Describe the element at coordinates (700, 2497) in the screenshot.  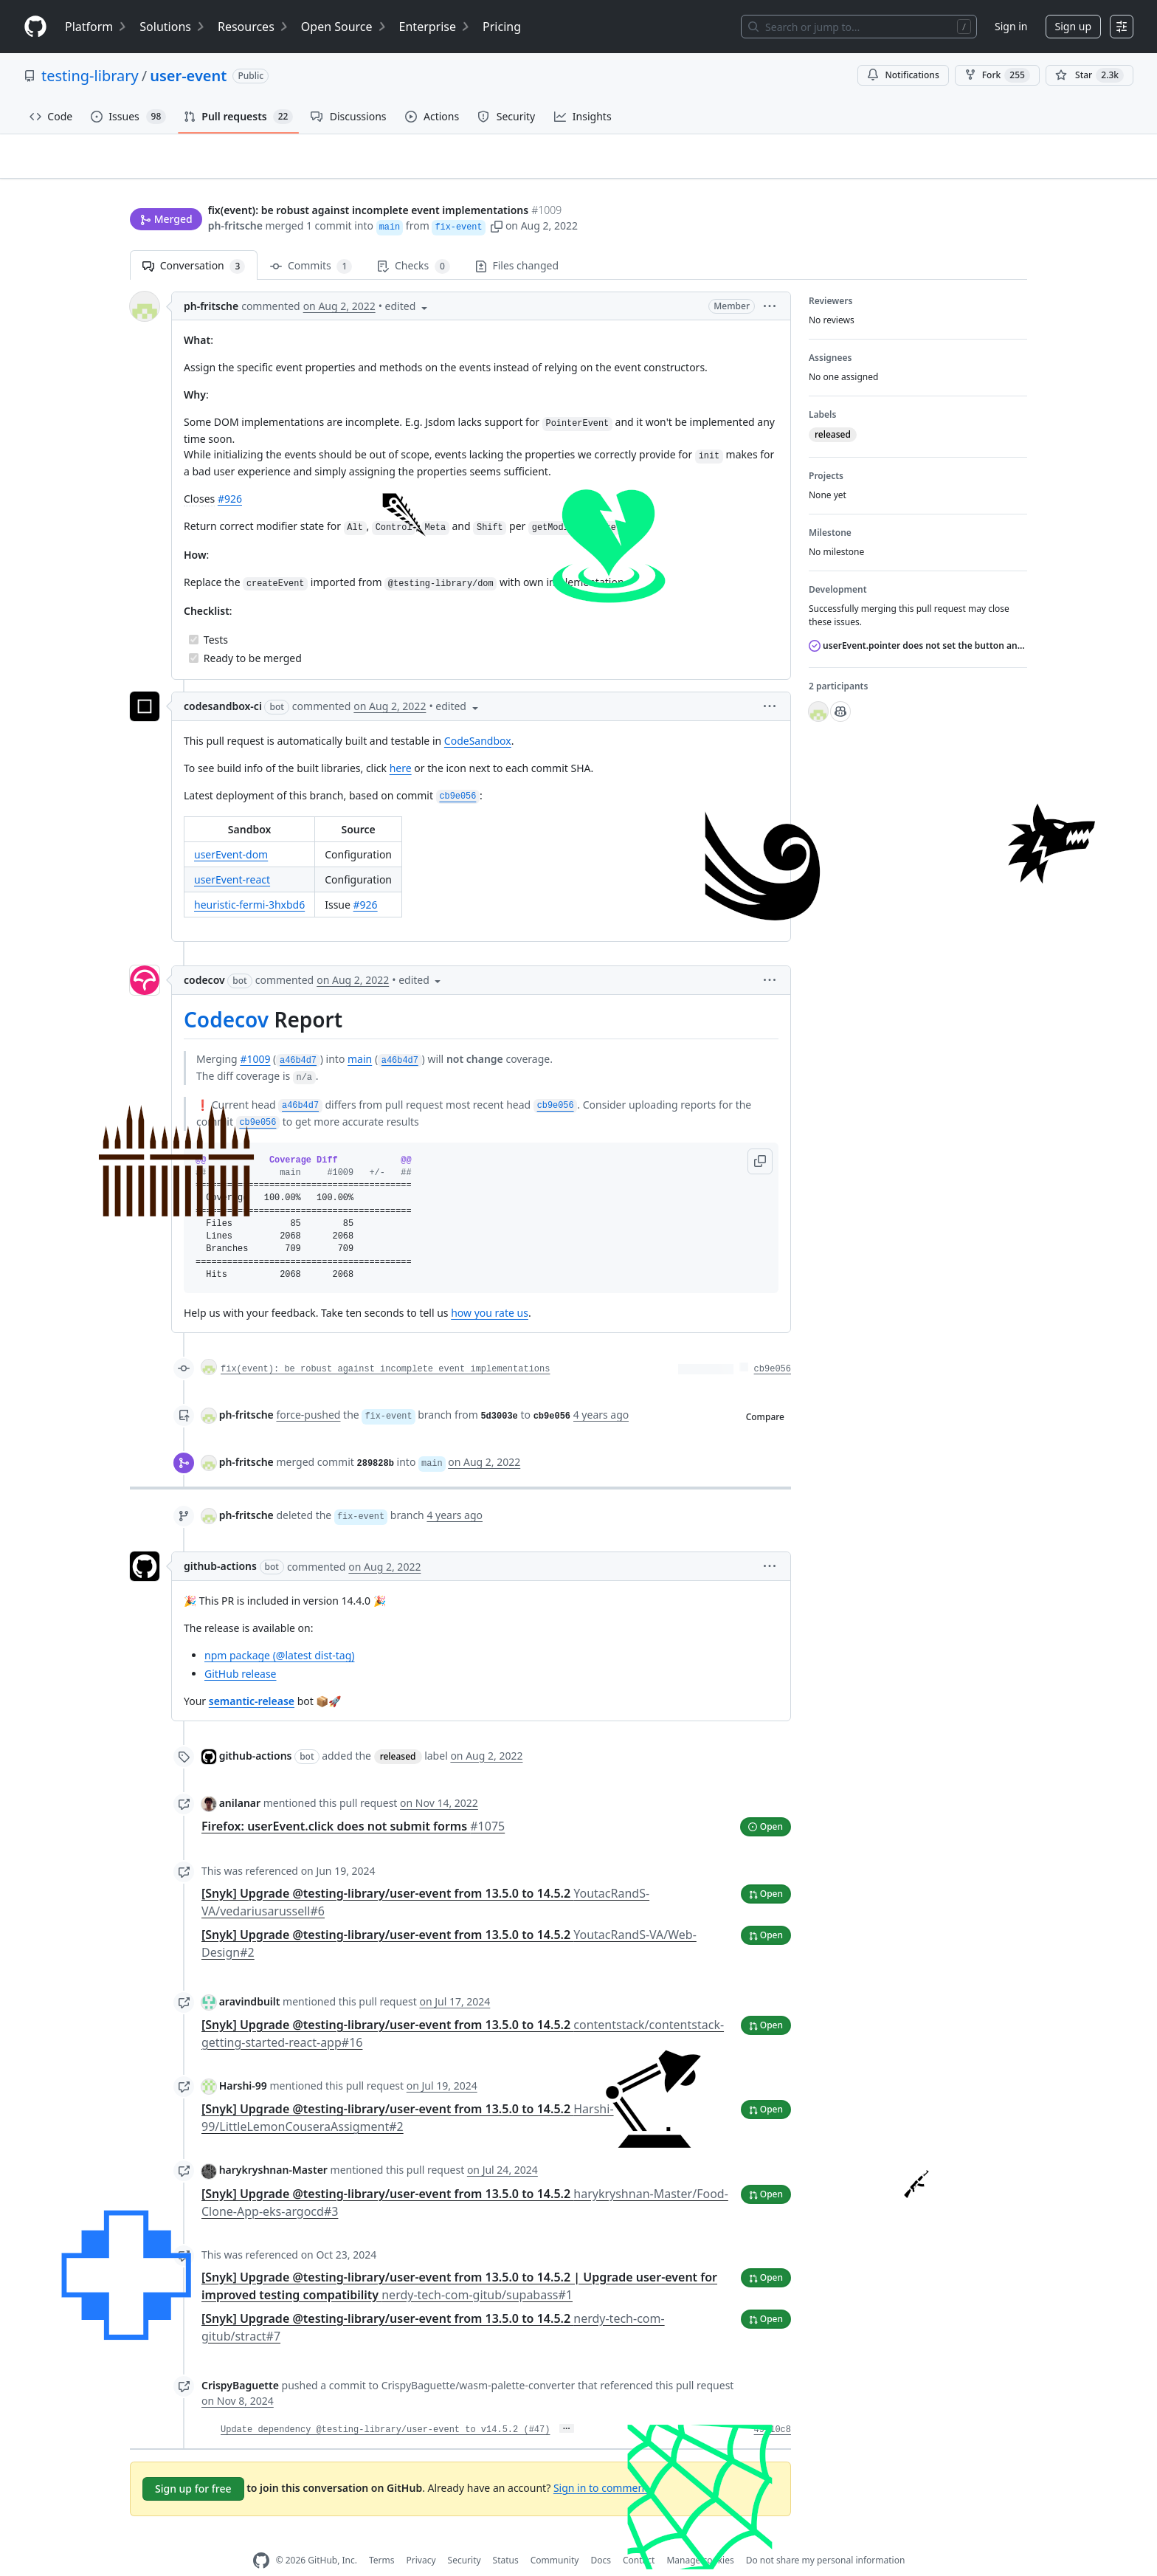
I see `indicates an abandoned or inactive section` at that location.